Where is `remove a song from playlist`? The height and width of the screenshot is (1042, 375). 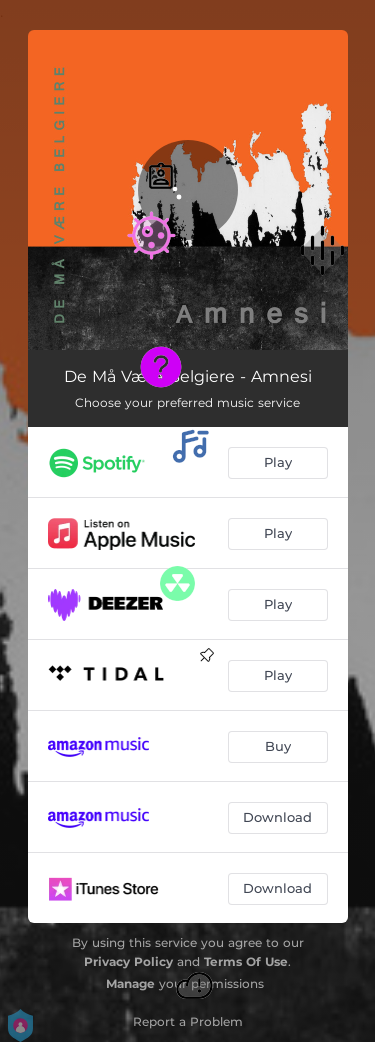
remove a song from playlist is located at coordinates (191, 445).